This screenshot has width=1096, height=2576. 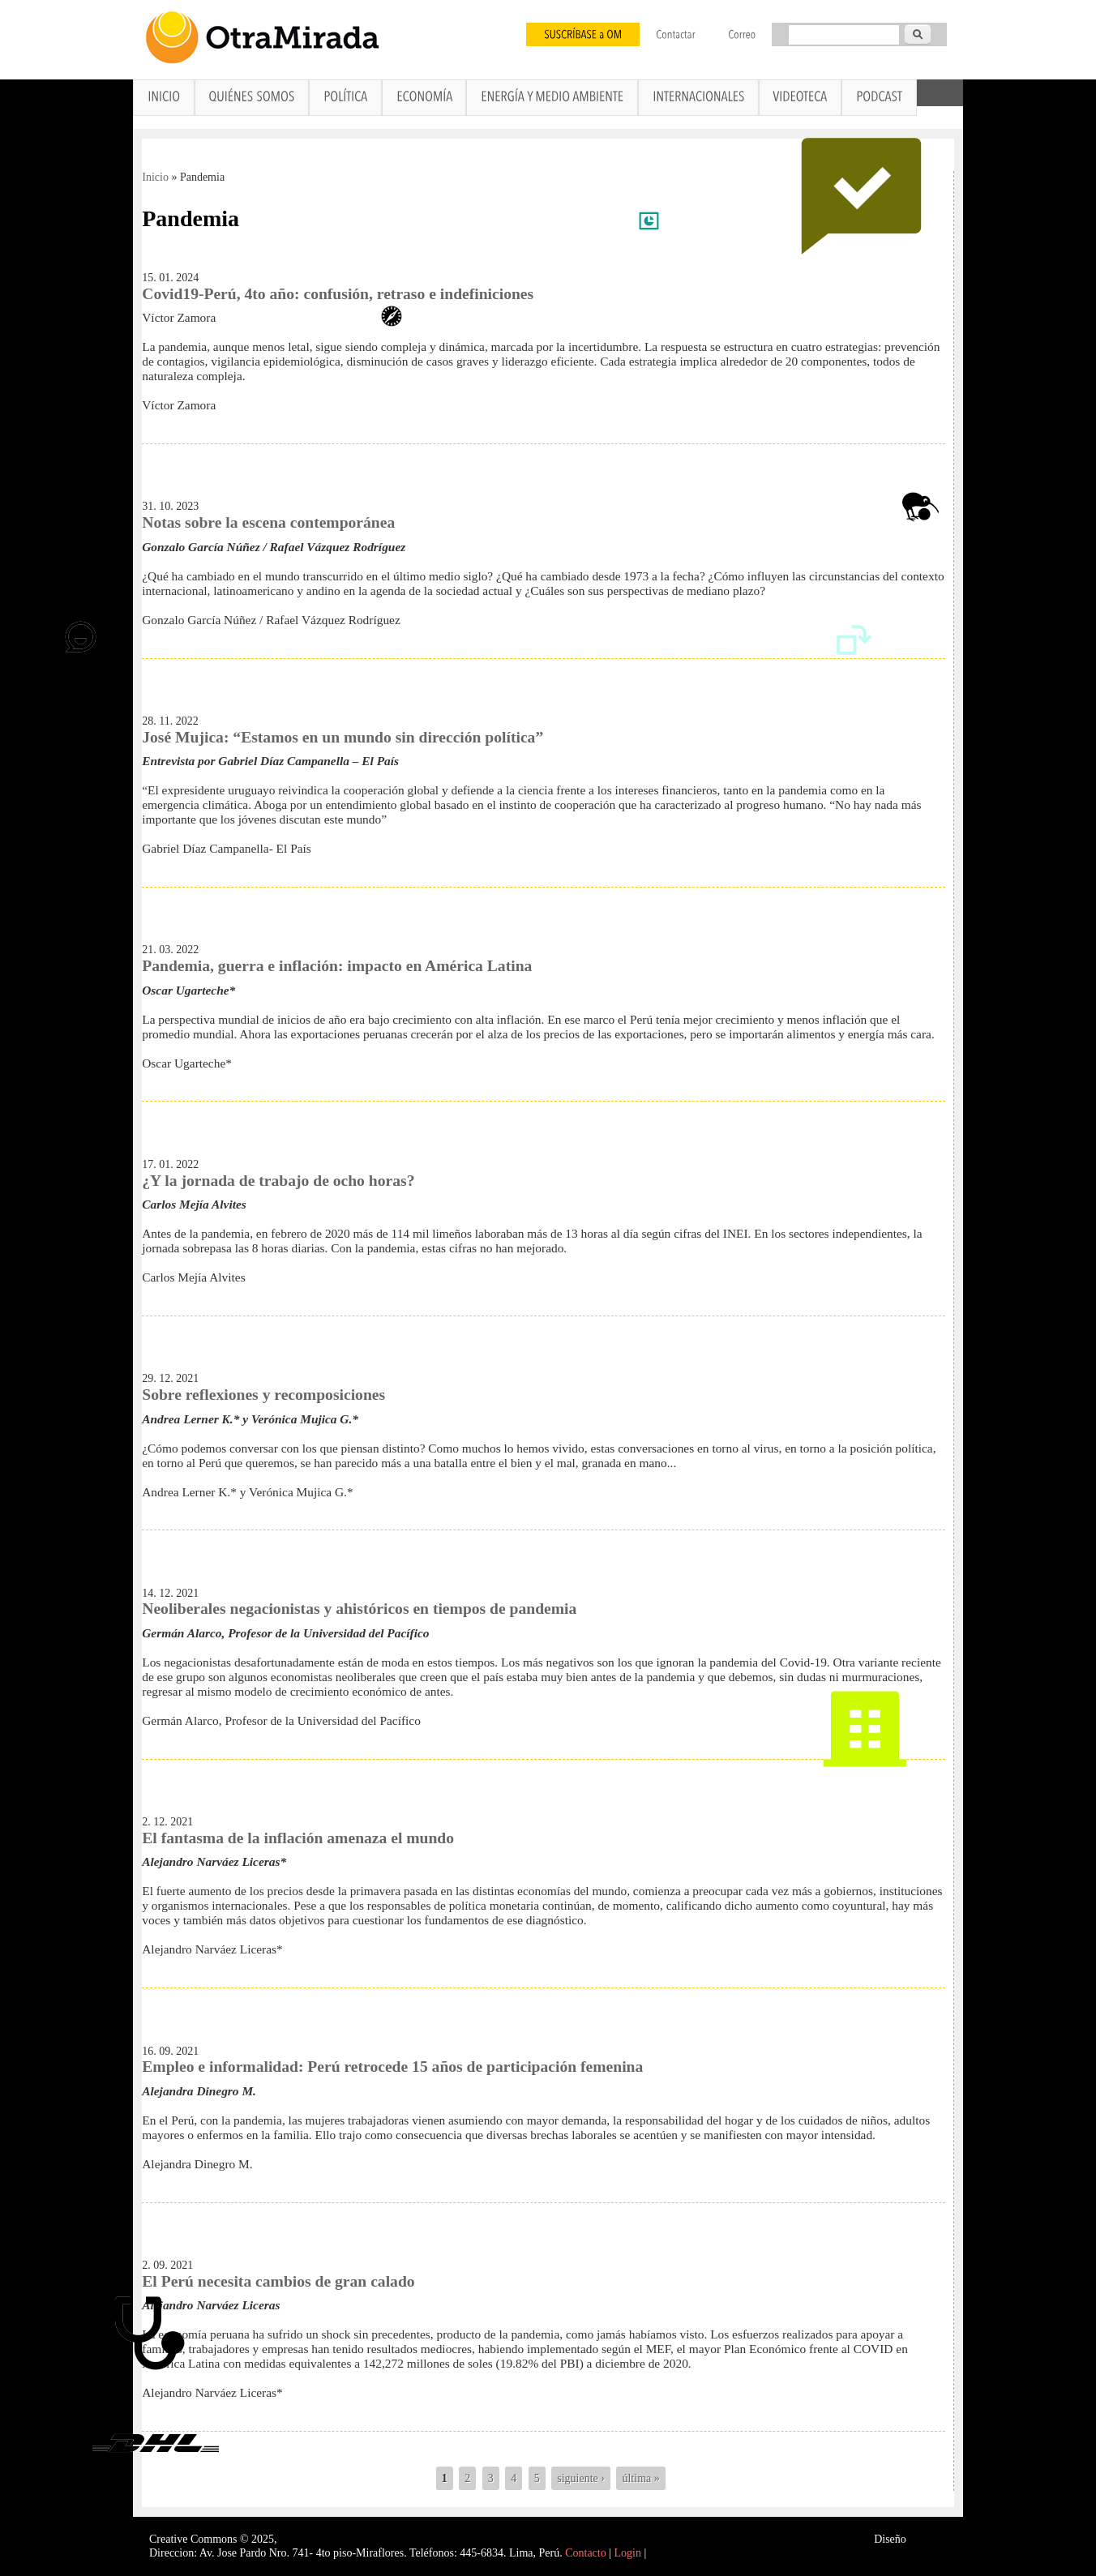 What do you see at coordinates (853, 640) in the screenshot?
I see `rotate object clockwise` at bounding box center [853, 640].